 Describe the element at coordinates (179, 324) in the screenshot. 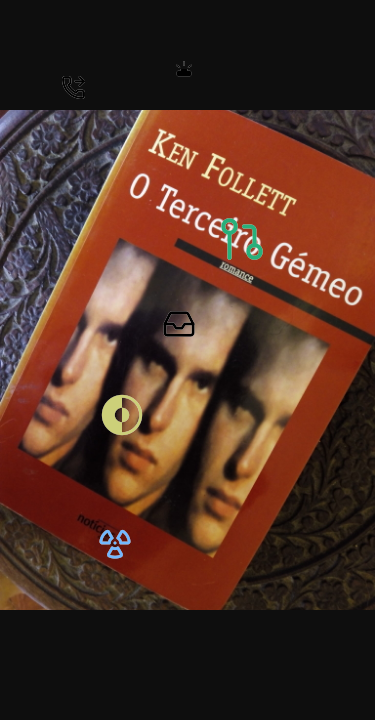

I see `view your inbox` at that location.